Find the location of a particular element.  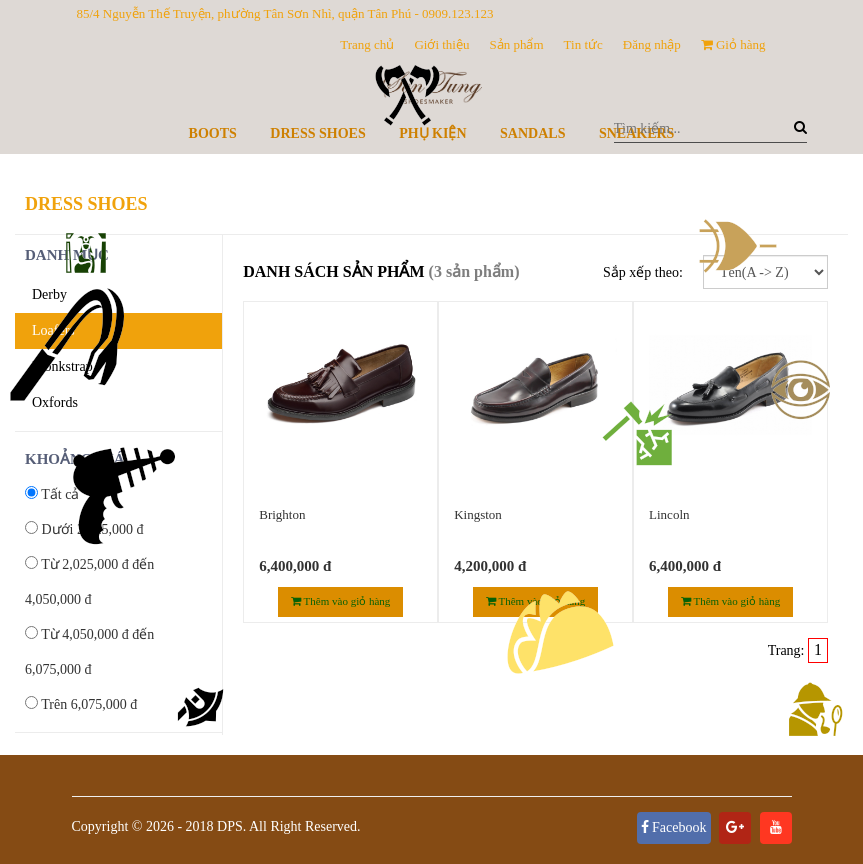

break or destroy an item is located at coordinates (637, 430).